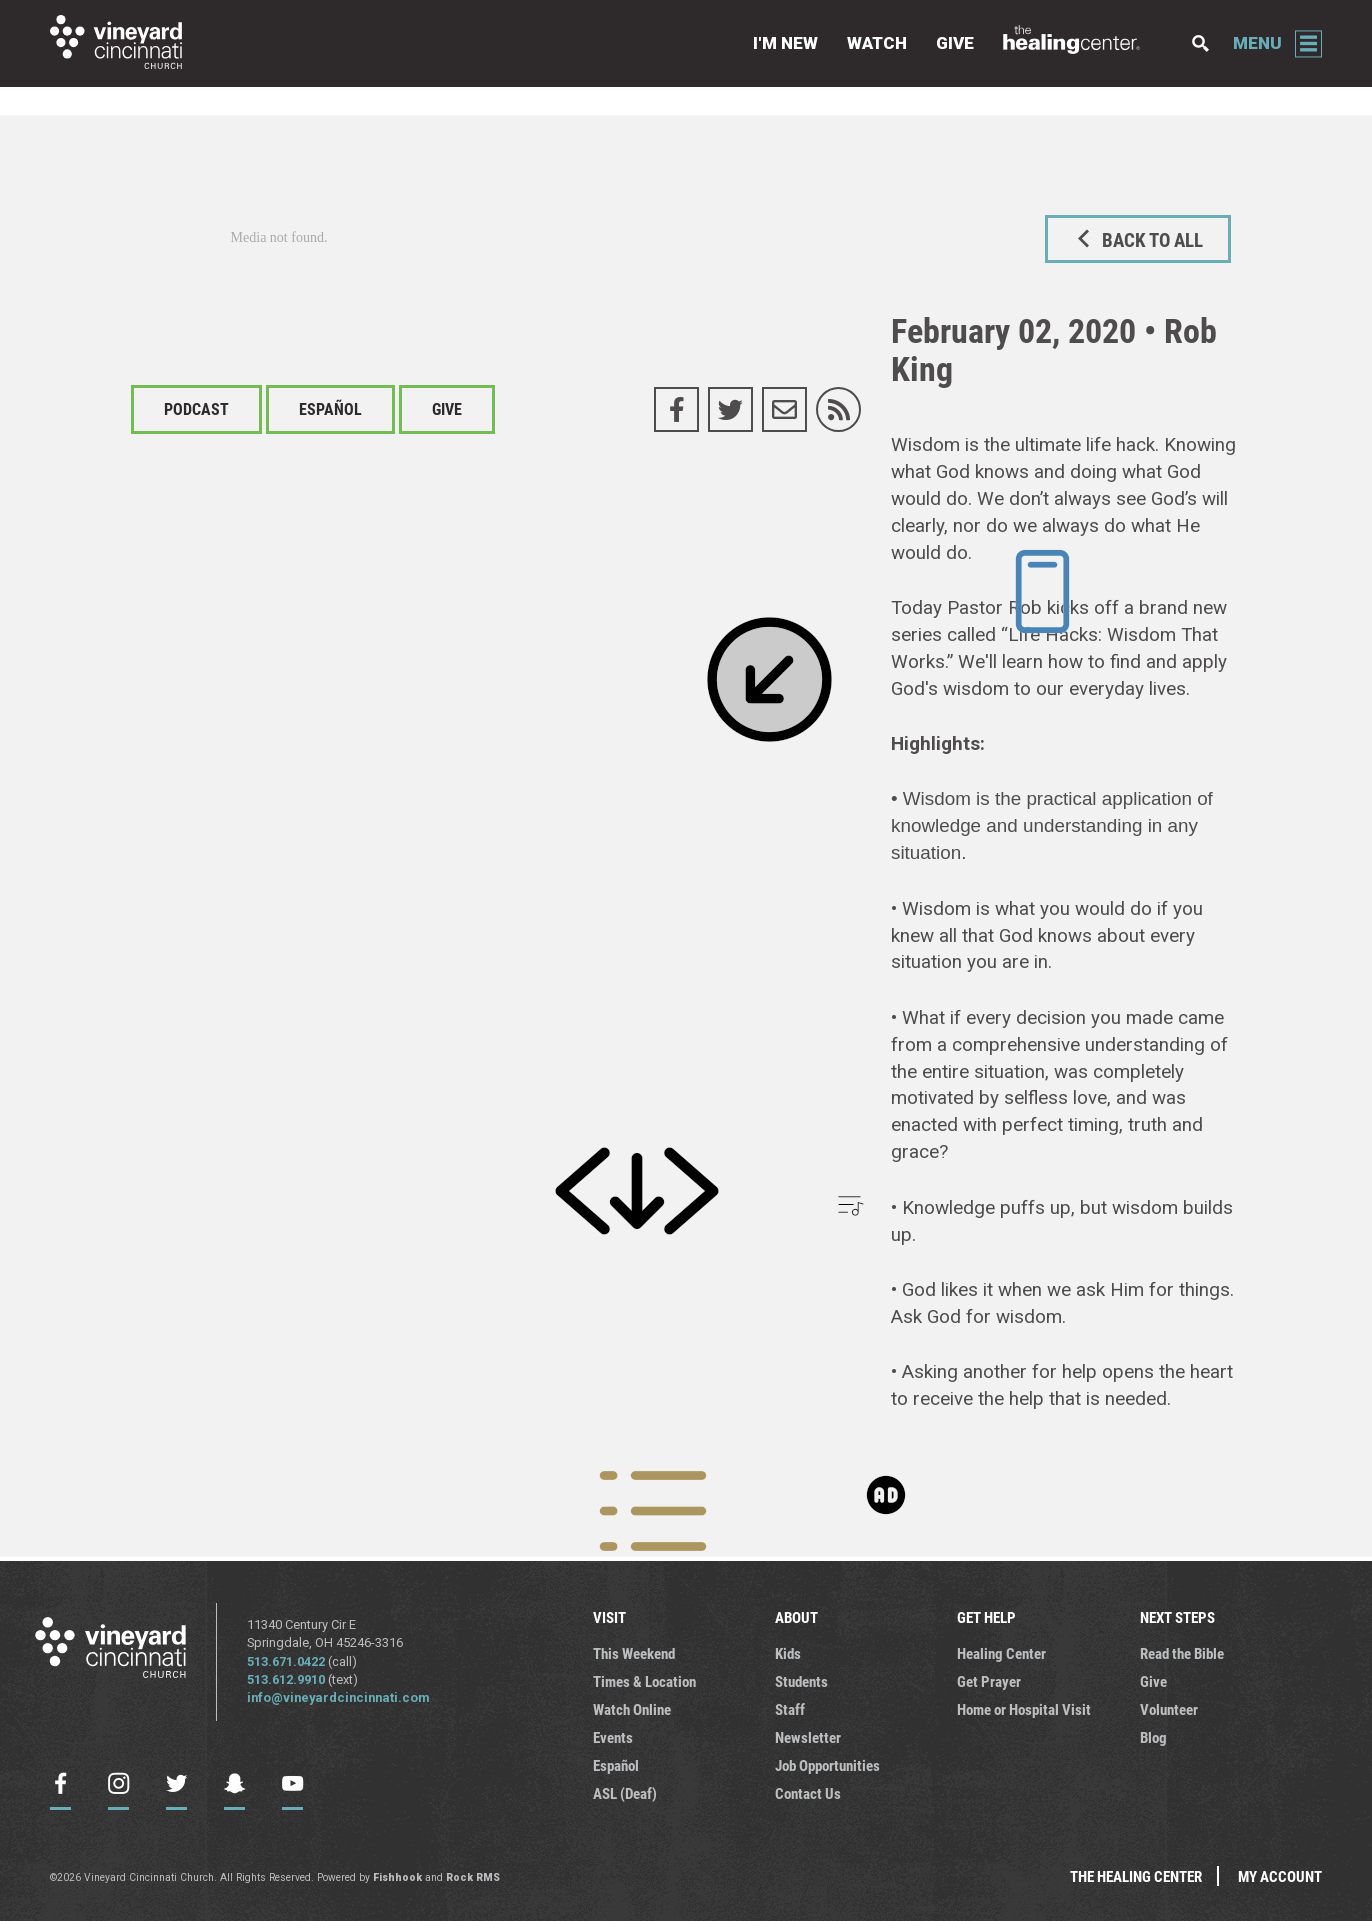 The image size is (1372, 1921). Describe the element at coordinates (769, 679) in the screenshot. I see `navigate to the previous or lower-left section` at that location.